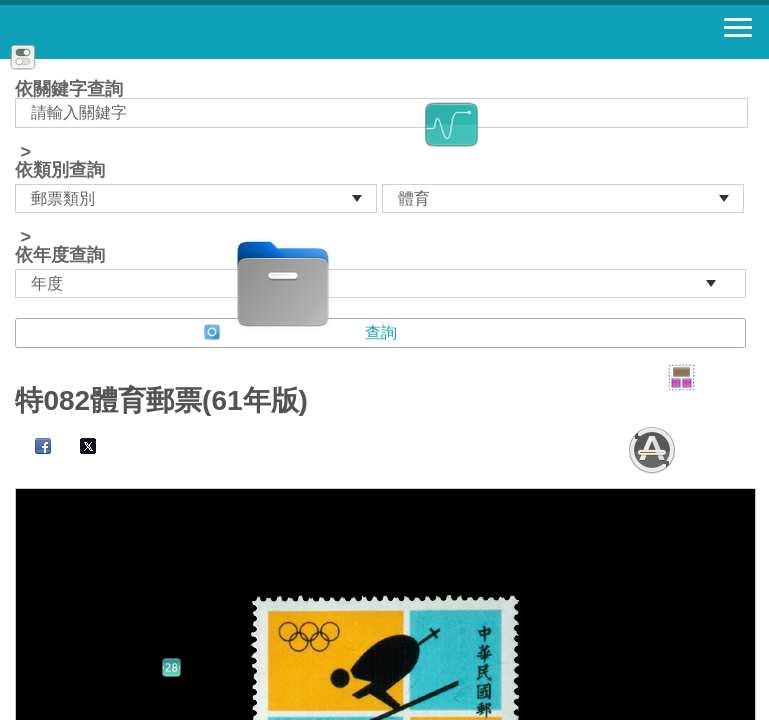  I want to click on open the calendar app, so click(171, 667).